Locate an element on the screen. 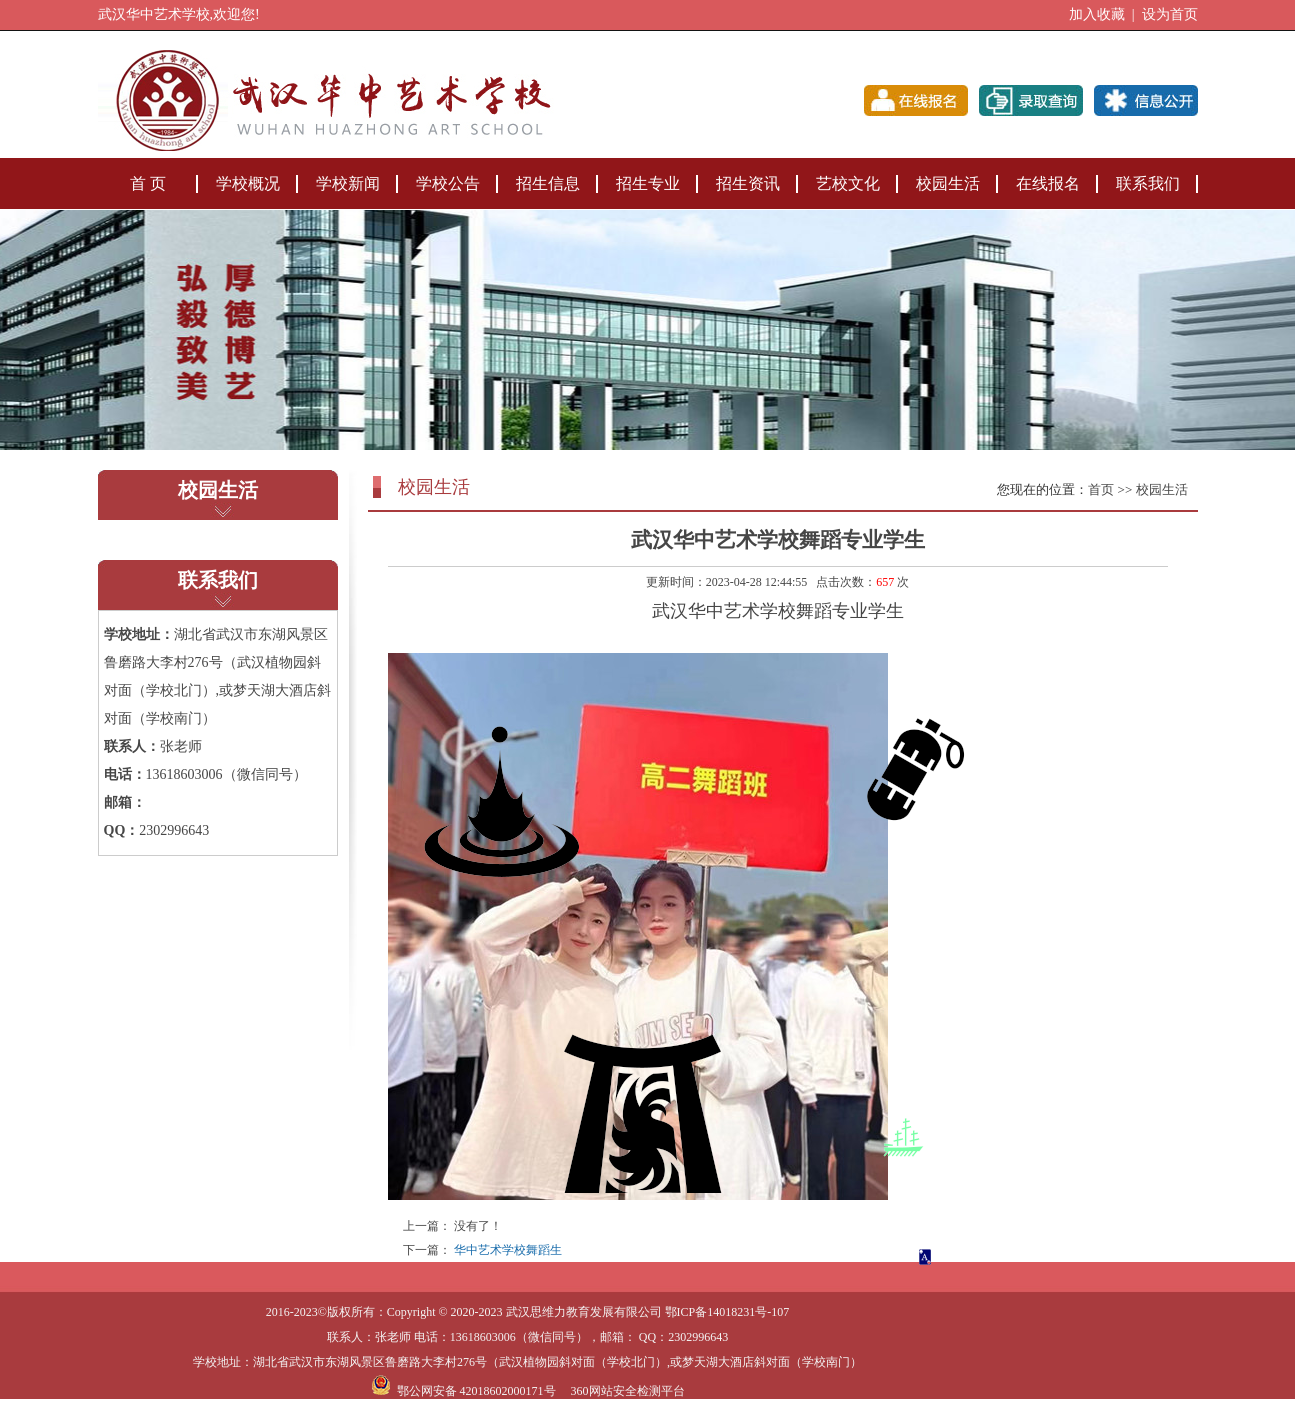 This screenshot has width=1295, height=1404. enter a magic portal or dimensional gateway is located at coordinates (643, 1115).